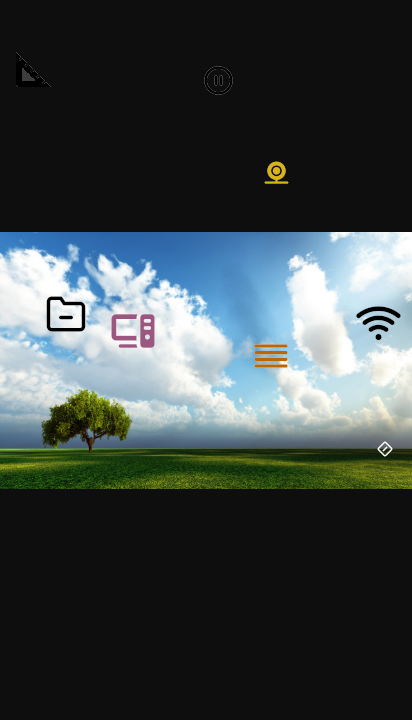 The image size is (412, 720). Describe the element at coordinates (66, 314) in the screenshot. I see `remove a folder` at that location.